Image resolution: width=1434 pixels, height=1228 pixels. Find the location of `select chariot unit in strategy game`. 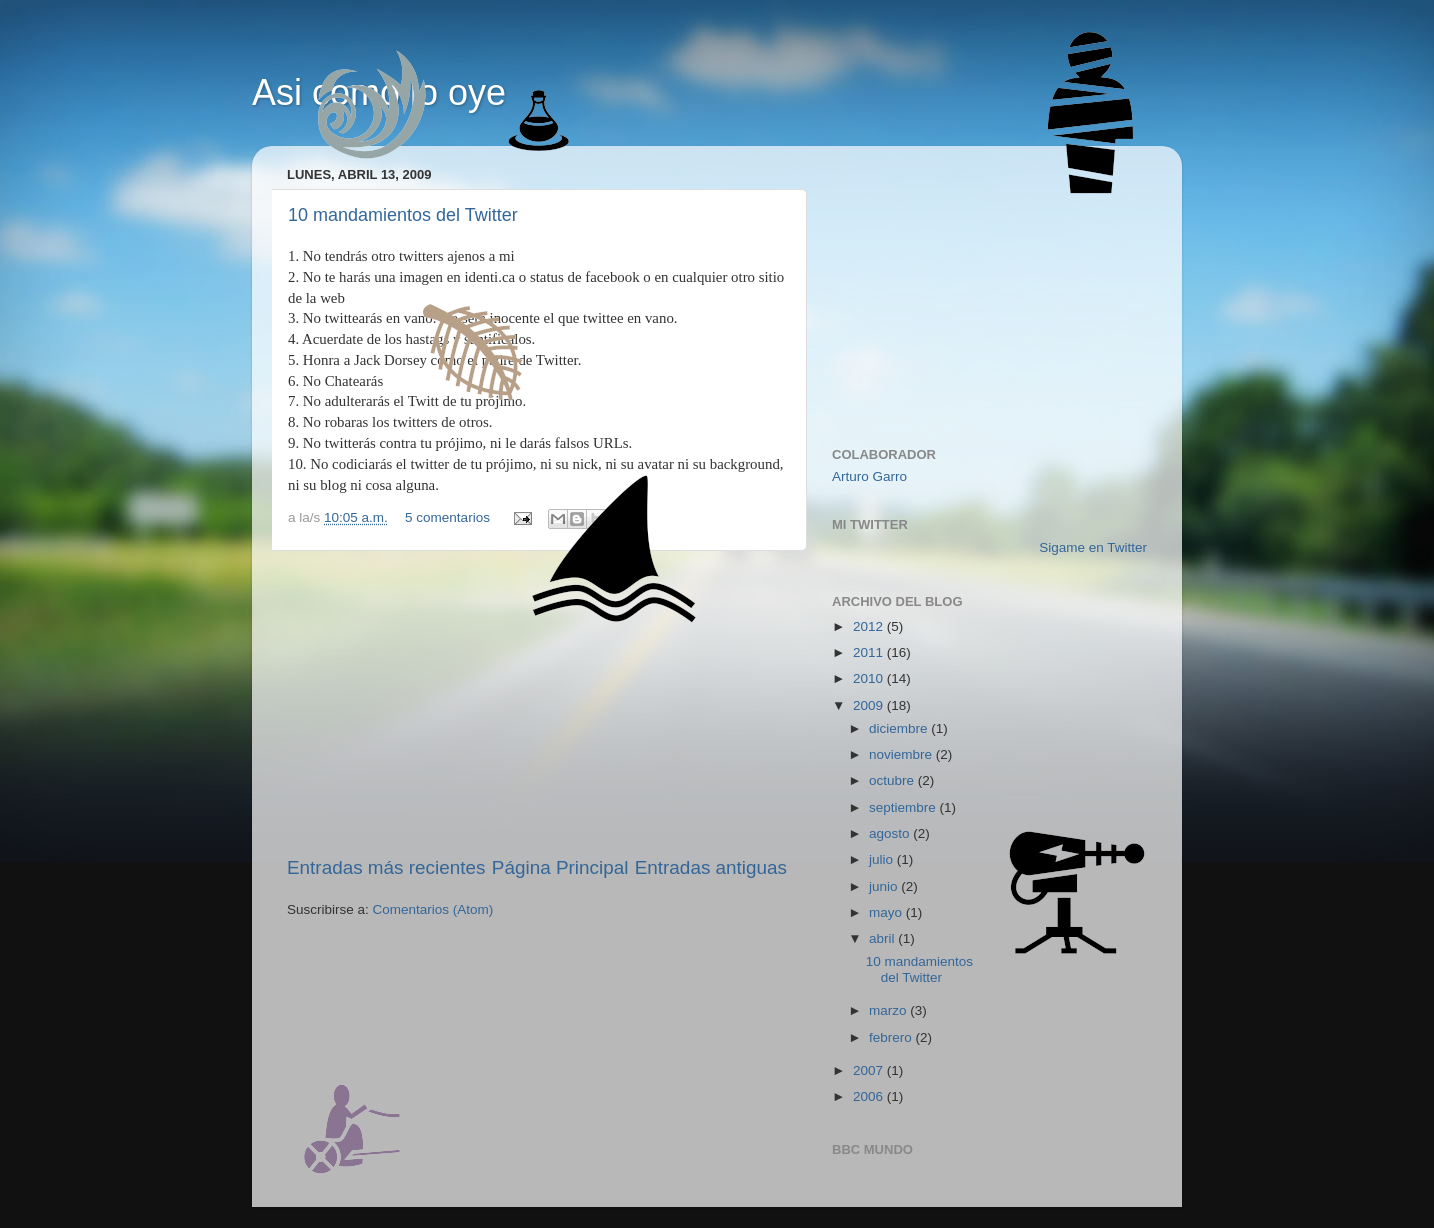

select chariot unit in strategy game is located at coordinates (351, 1126).